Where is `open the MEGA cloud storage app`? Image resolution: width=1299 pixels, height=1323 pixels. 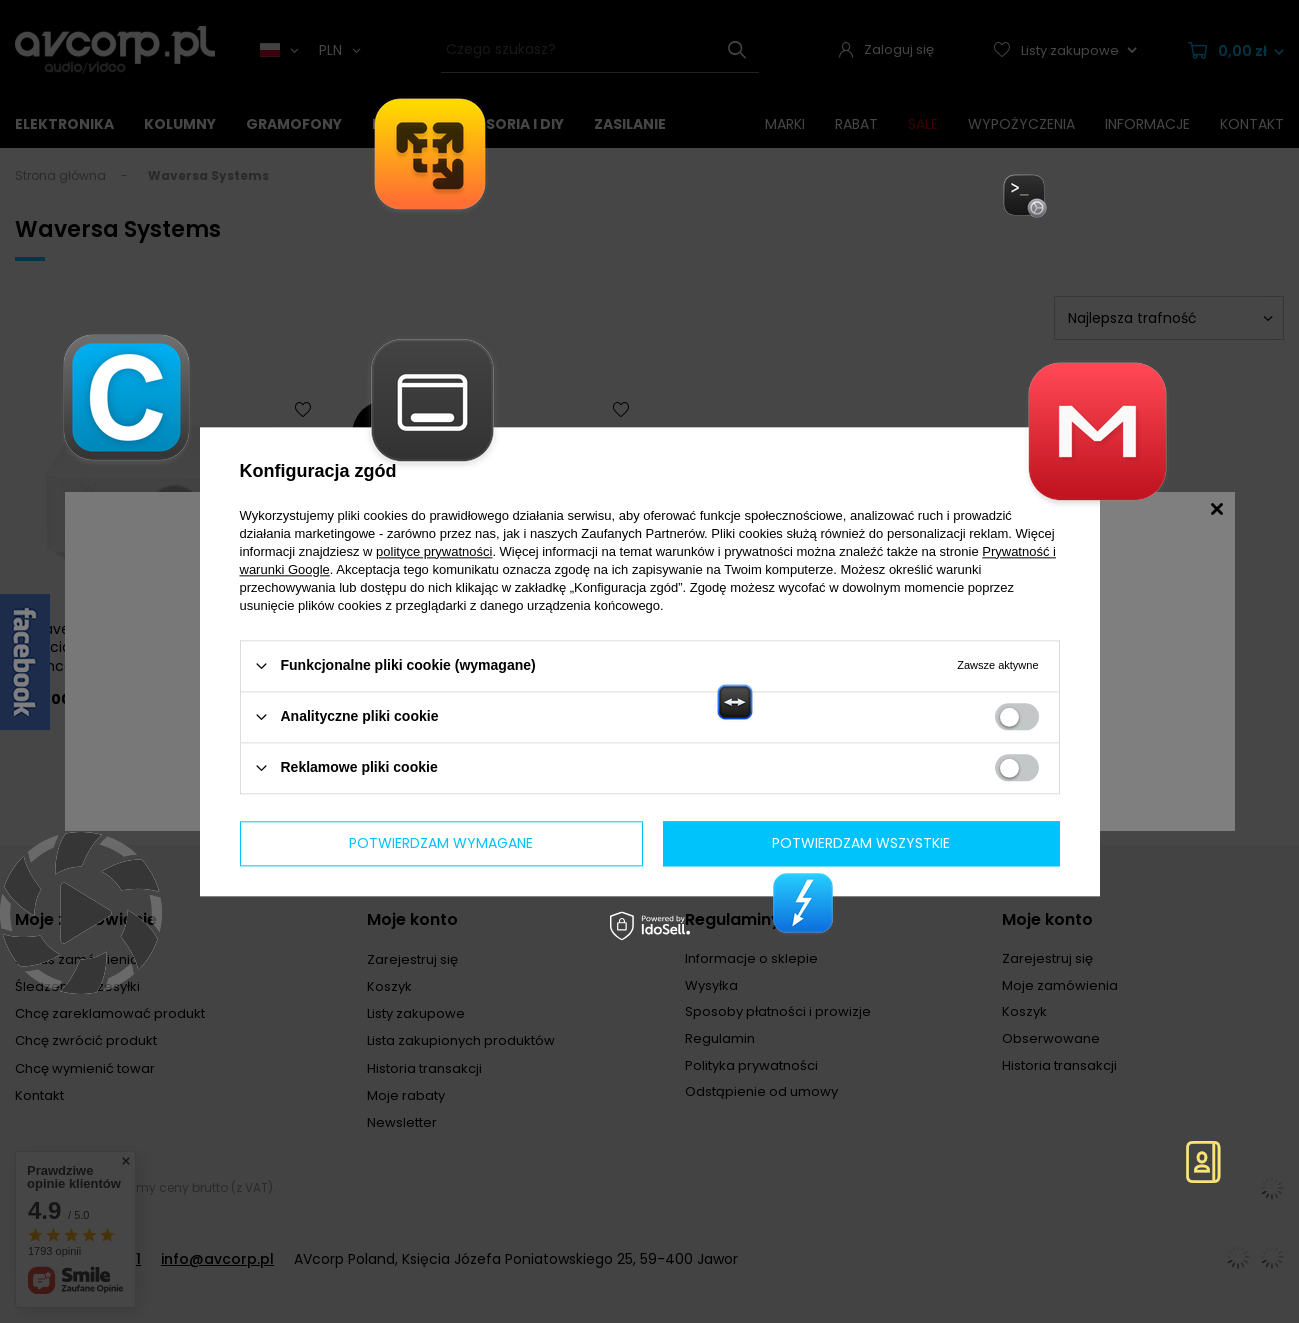 open the MEGA cloud storage app is located at coordinates (1097, 431).